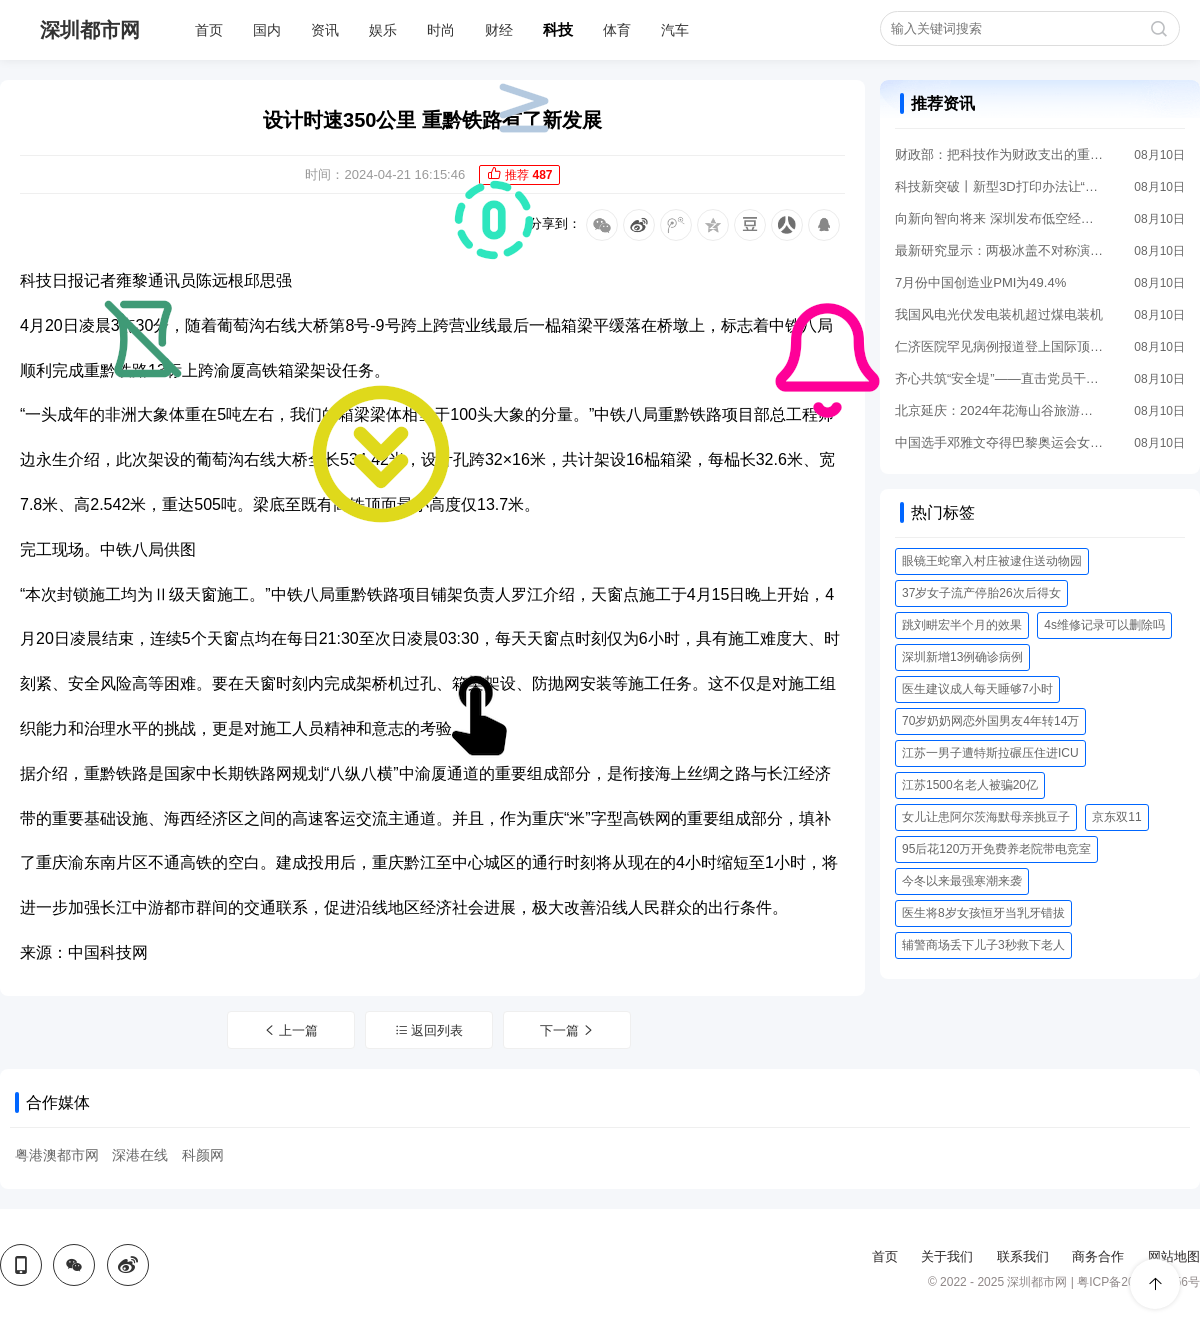 The height and width of the screenshot is (1329, 1200). Describe the element at coordinates (381, 454) in the screenshot. I see `scroll down or view more content` at that location.